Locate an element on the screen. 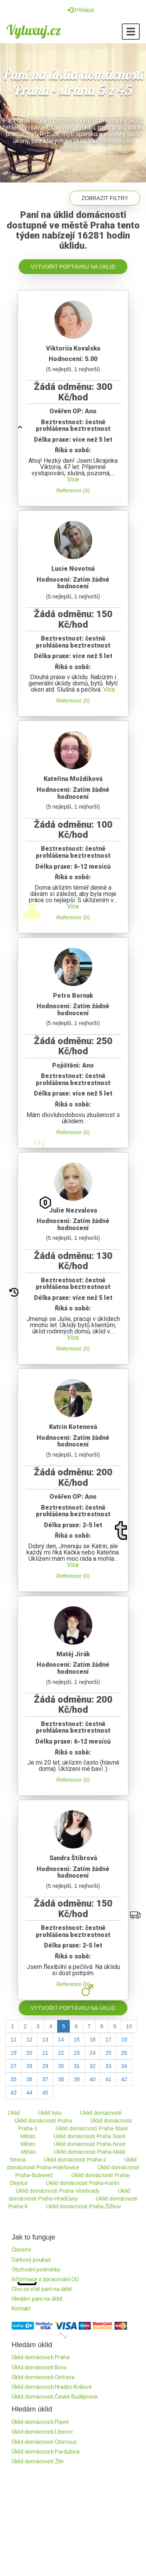 The width and height of the screenshot is (146, 2576). track your delivery status is located at coordinates (135, 1914).